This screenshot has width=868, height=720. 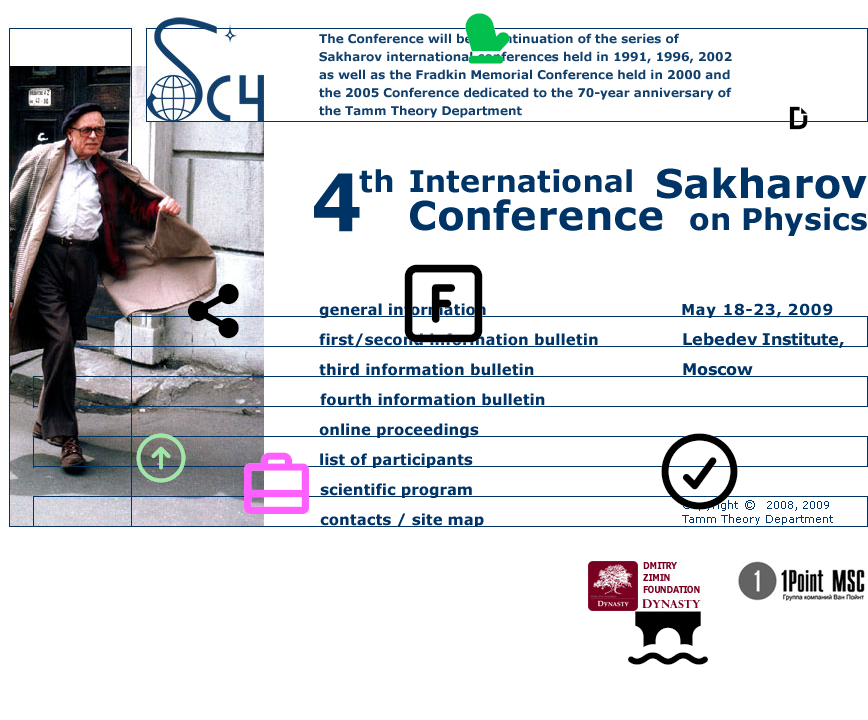 I want to click on facebook app or social media shortcut, so click(x=443, y=303).